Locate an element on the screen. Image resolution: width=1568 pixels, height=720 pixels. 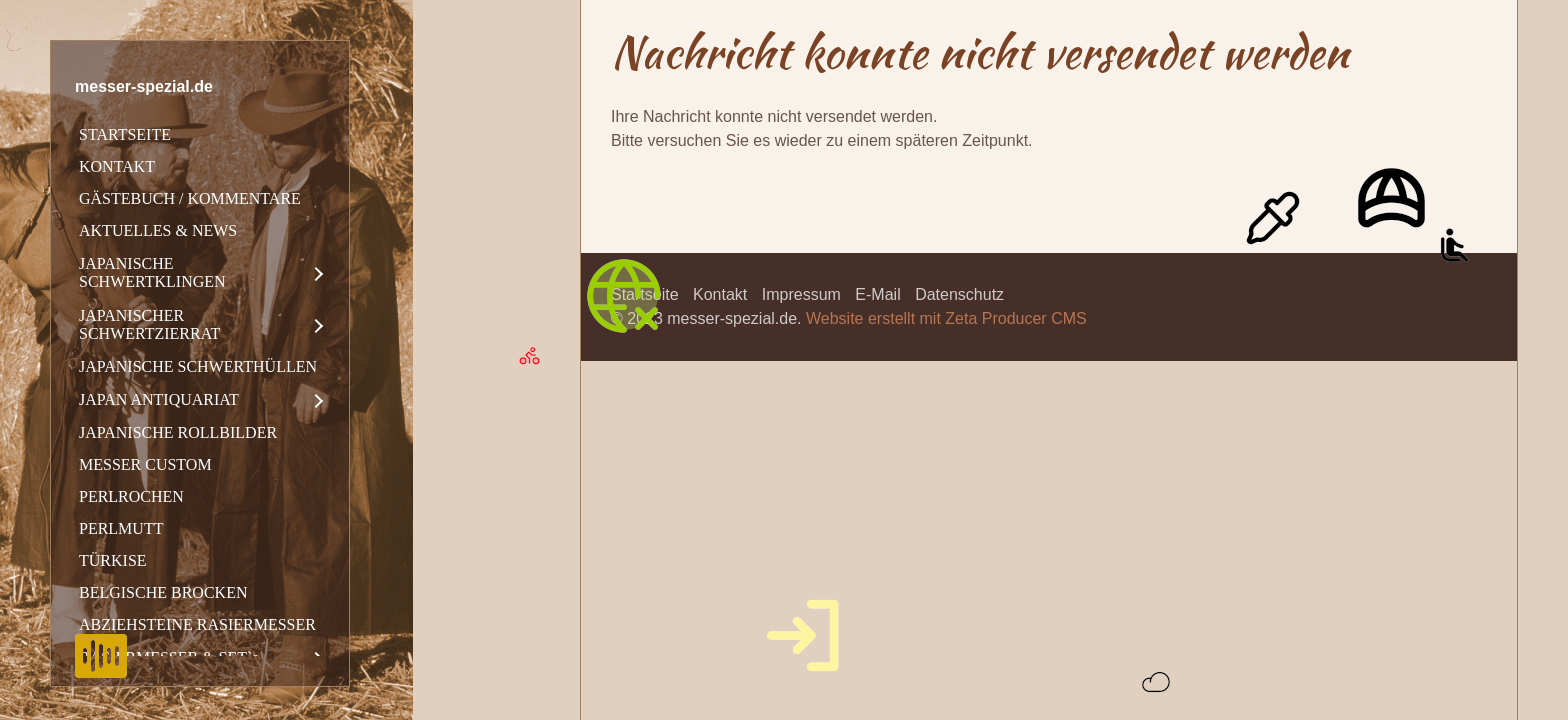
pick a color from the screen is located at coordinates (1273, 218).